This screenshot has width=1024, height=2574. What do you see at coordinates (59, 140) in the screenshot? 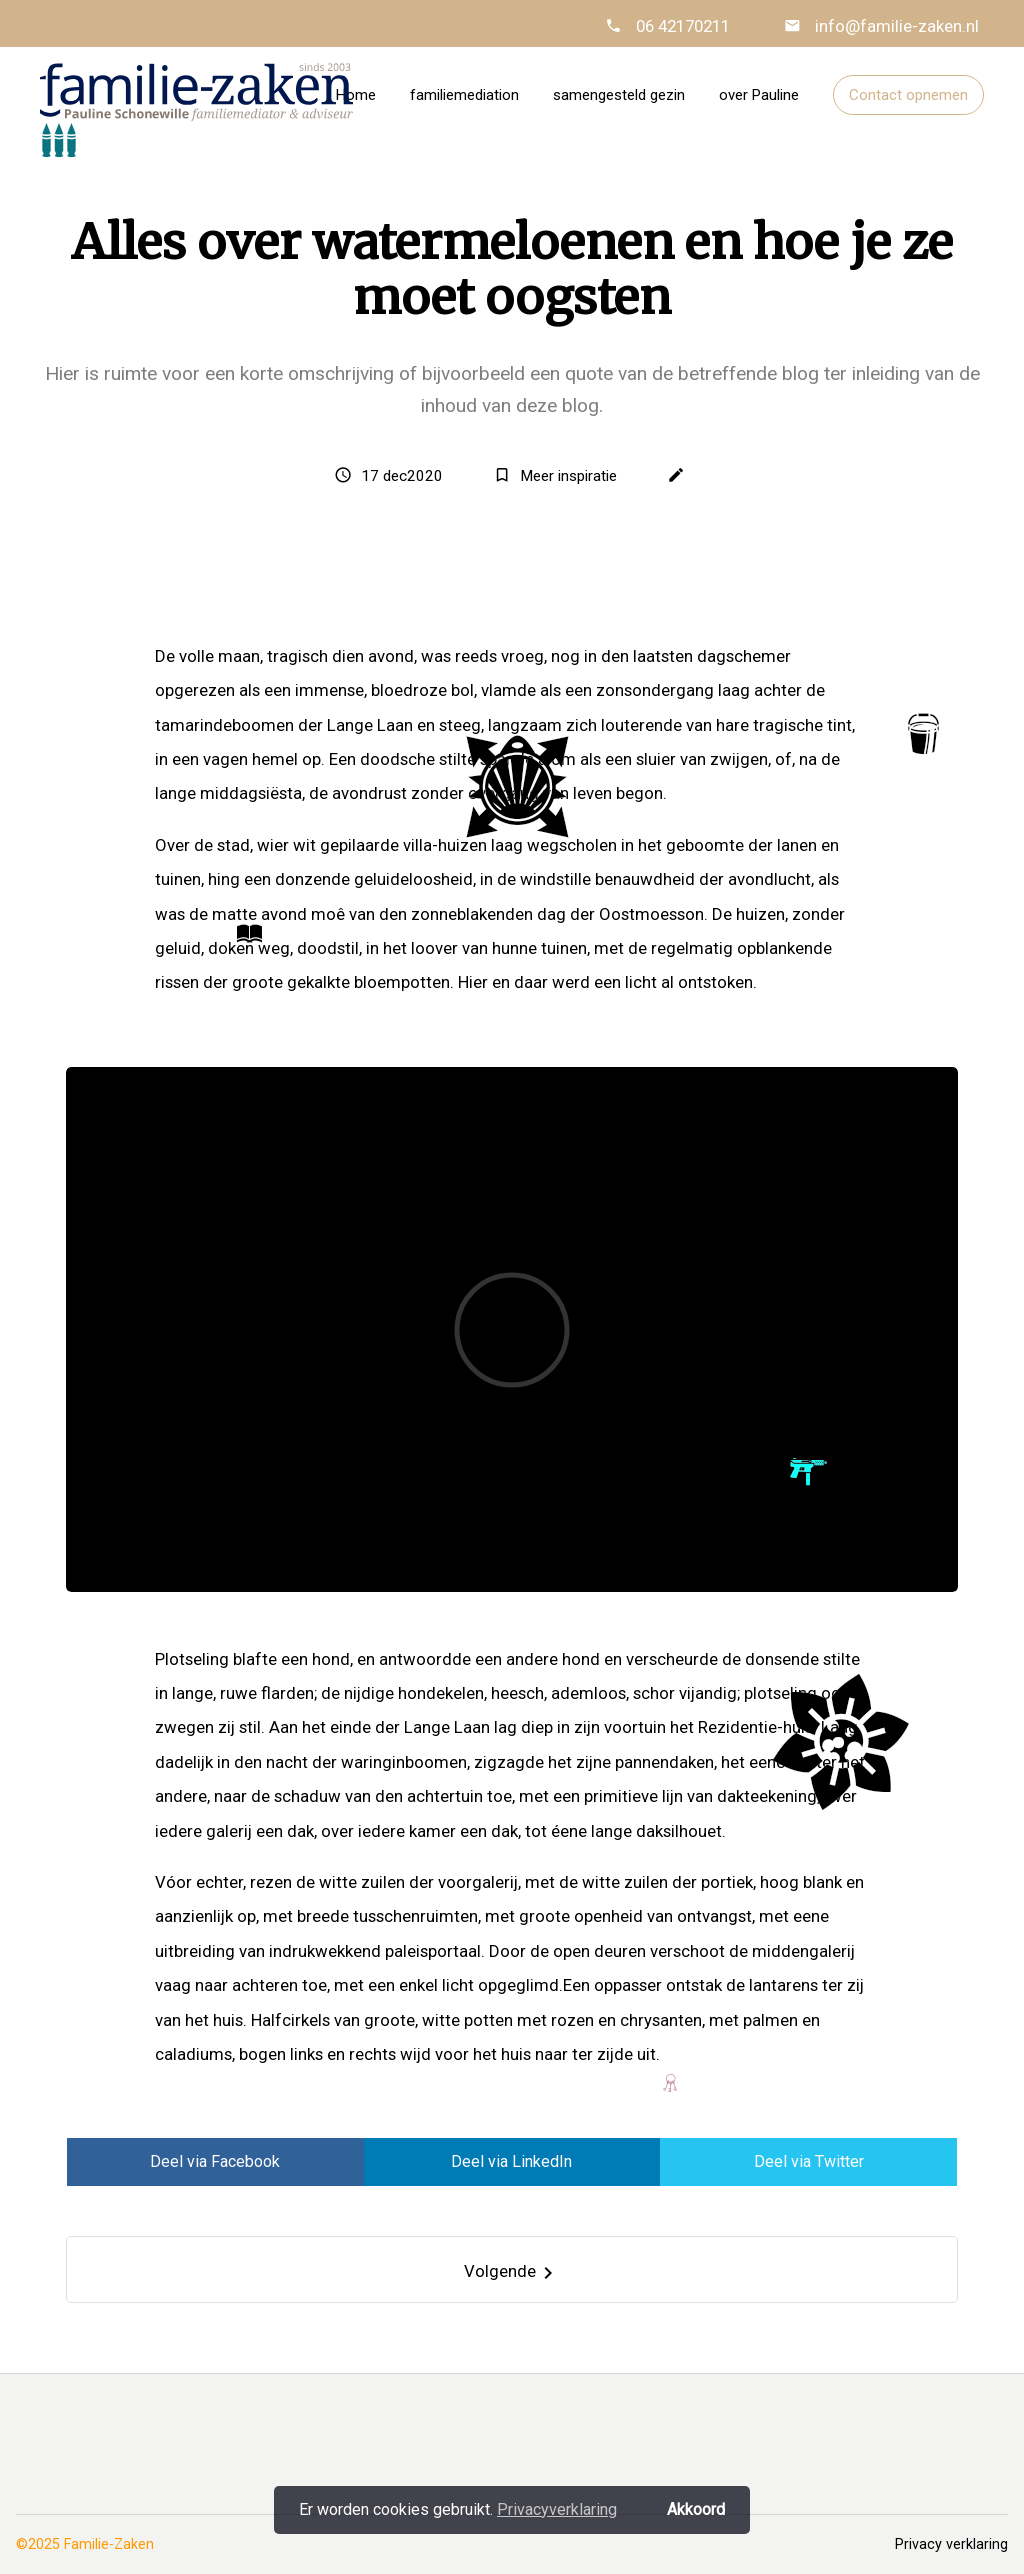
I see `ammunition or bullet inventory indicator` at bounding box center [59, 140].